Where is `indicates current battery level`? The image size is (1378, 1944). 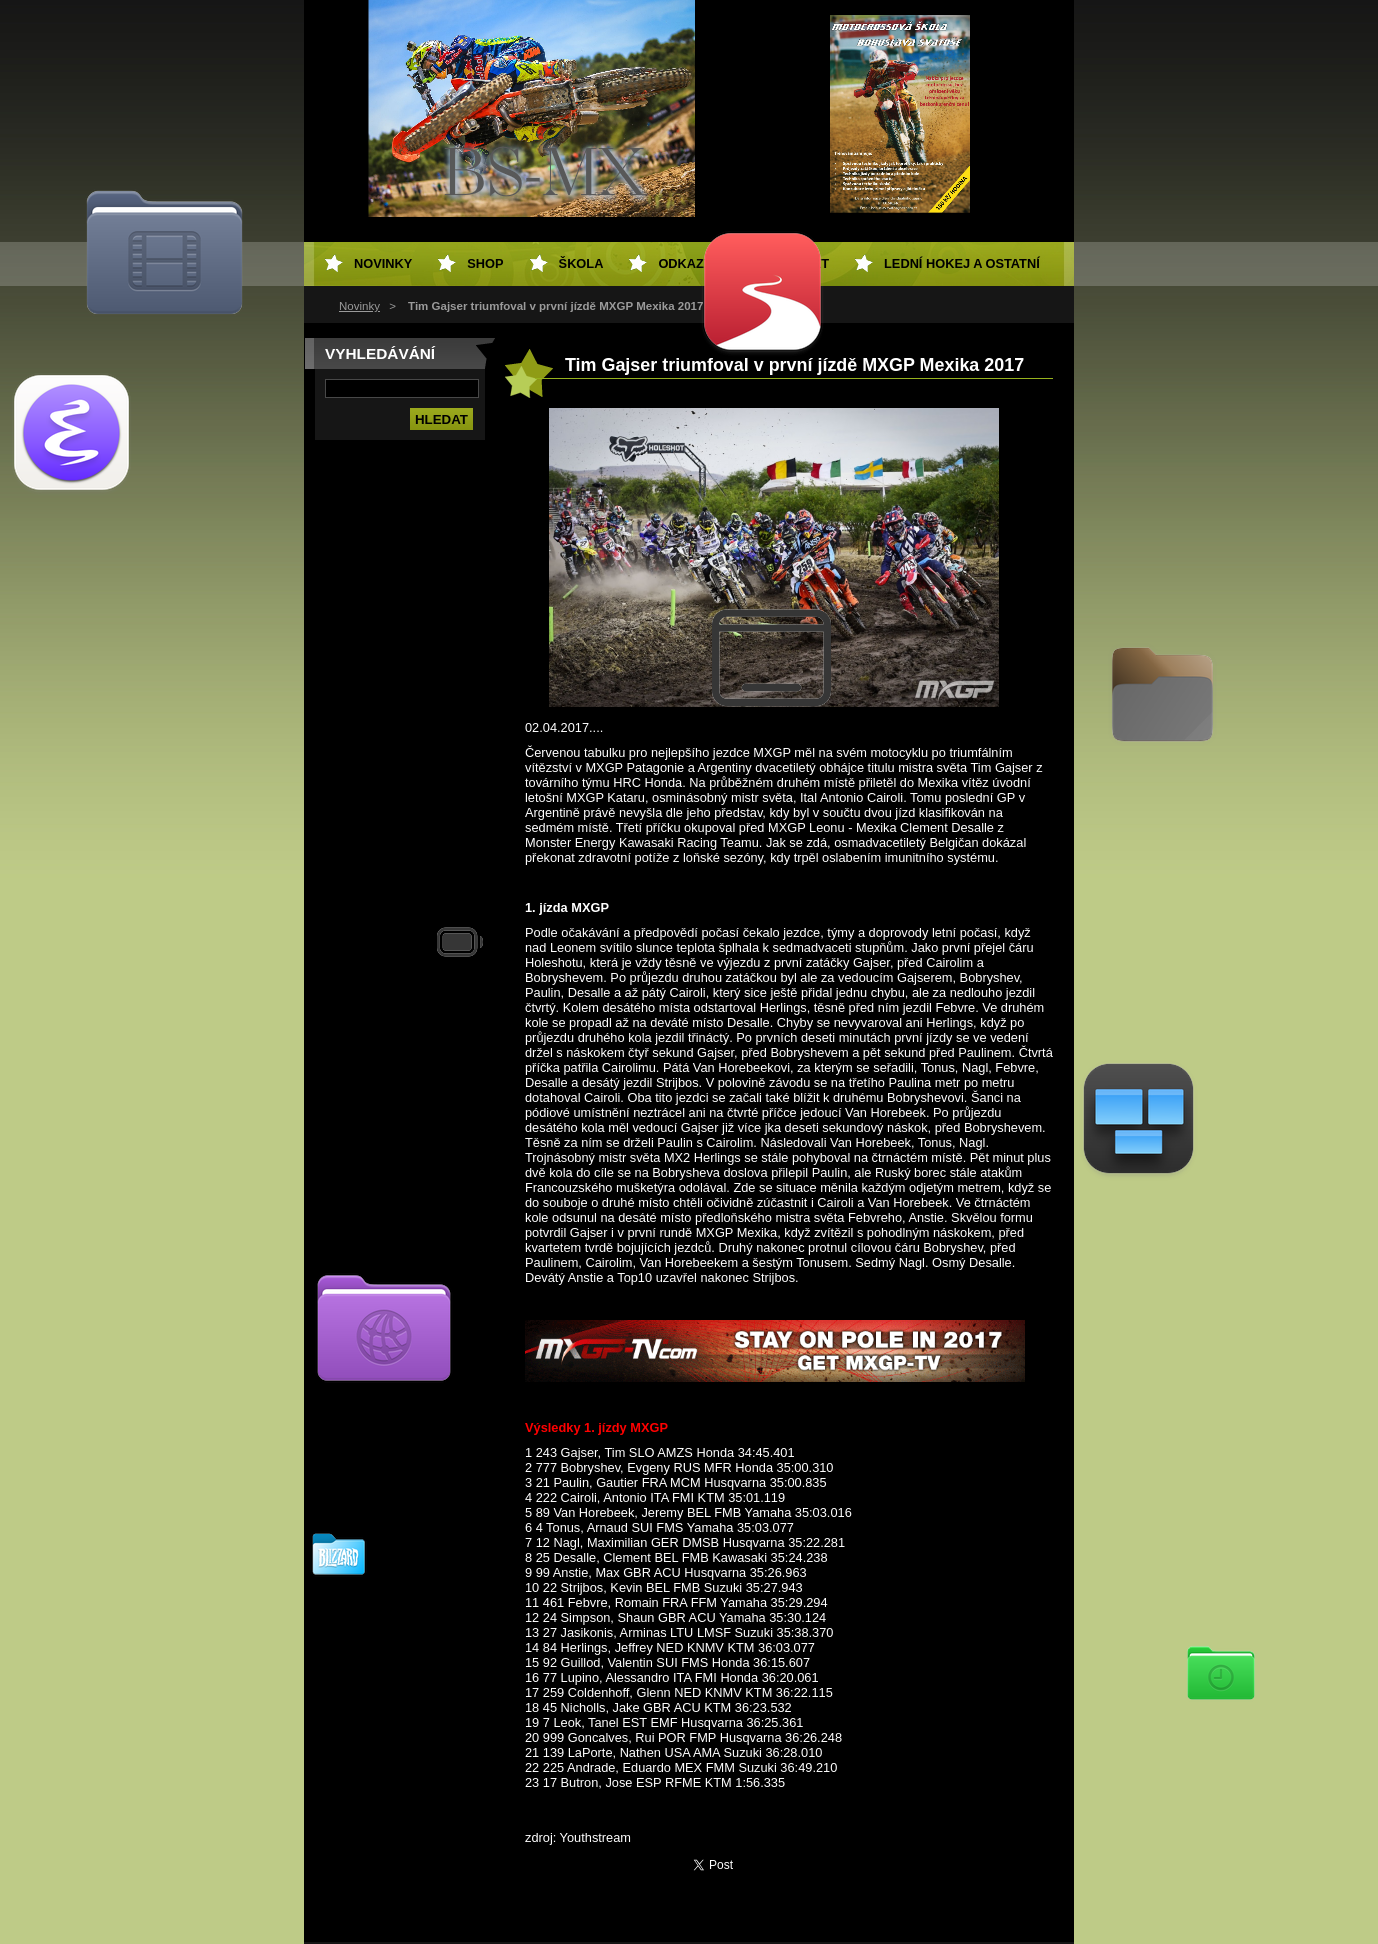
indicates current battery level is located at coordinates (460, 942).